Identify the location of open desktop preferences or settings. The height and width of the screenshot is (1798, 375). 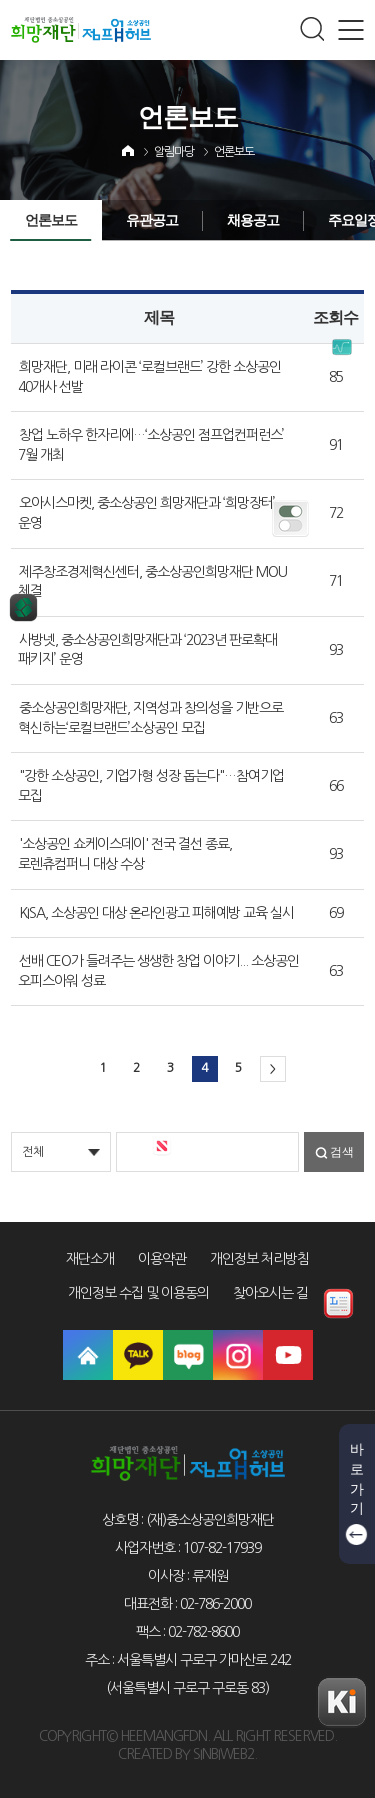
(290, 518).